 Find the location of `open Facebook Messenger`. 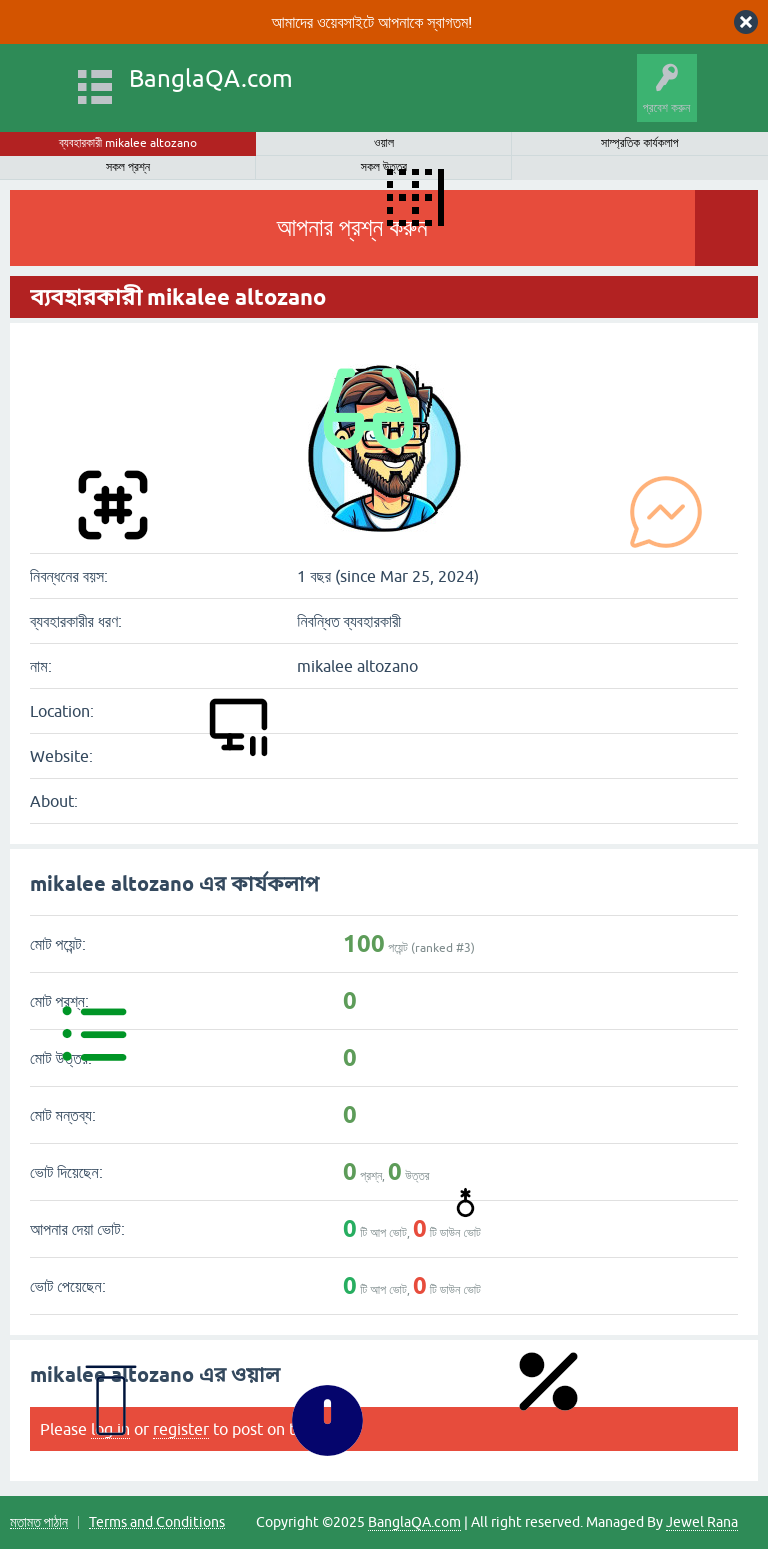

open Facebook Messenger is located at coordinates (666, 512).